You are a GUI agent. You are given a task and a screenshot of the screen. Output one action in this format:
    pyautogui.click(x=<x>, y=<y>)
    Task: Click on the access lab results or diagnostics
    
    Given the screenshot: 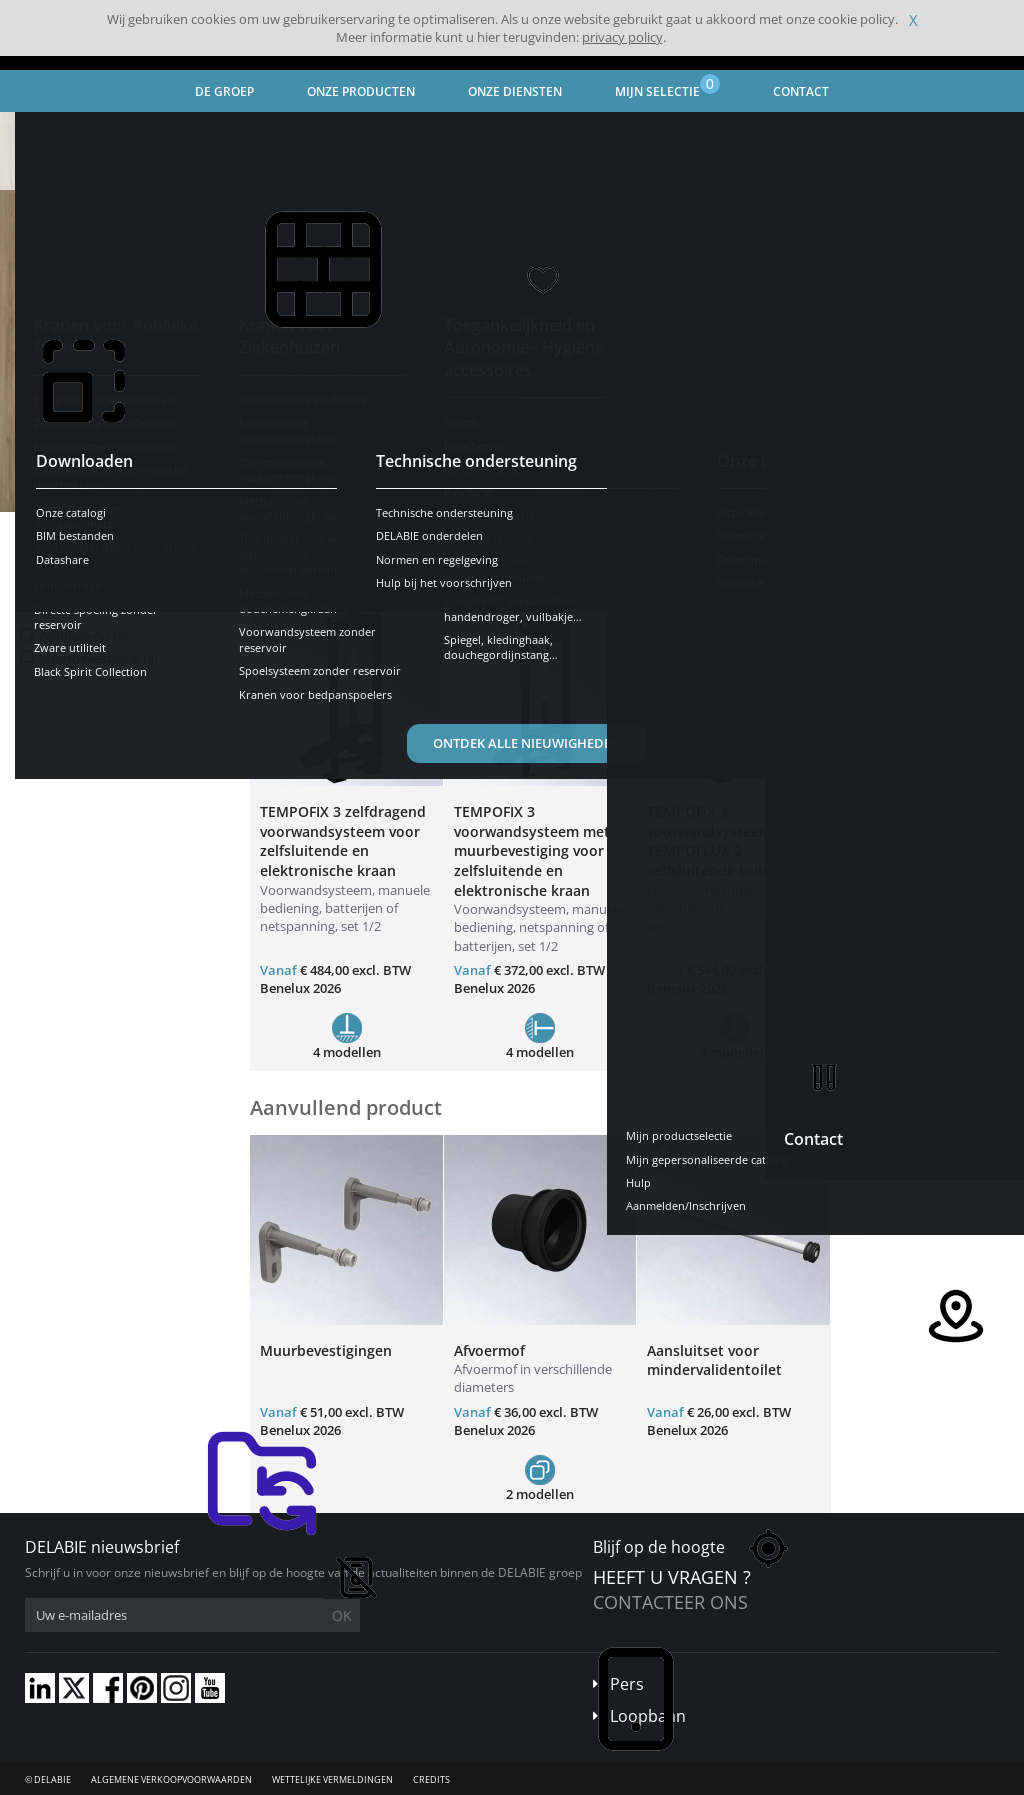 What is the action you would take?
    pyautogui.click(x=824, y=1077)
    